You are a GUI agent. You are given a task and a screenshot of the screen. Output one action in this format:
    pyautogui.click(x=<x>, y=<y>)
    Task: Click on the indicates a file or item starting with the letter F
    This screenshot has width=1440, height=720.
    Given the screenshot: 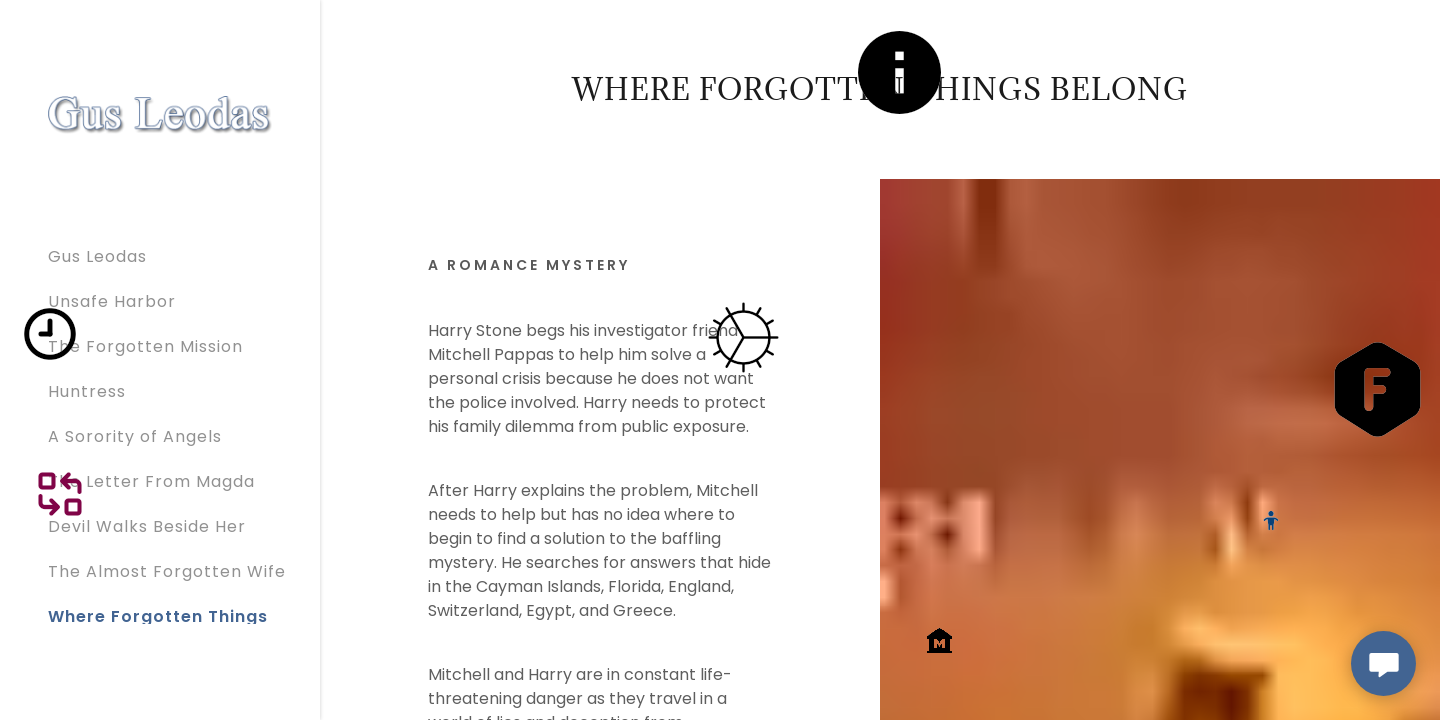 What is the action you would take?
    pyautogui.click(x=1377, y=389)
    